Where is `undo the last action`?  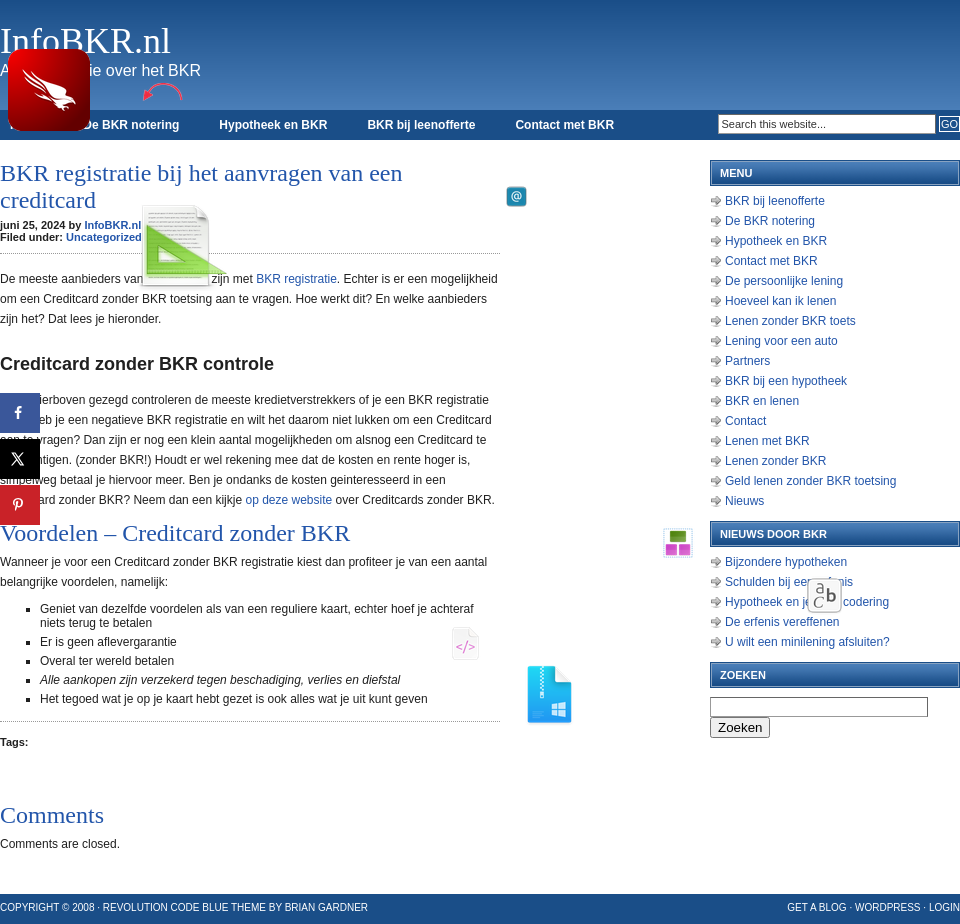
undo the last action is located at coordinates (162, 91).